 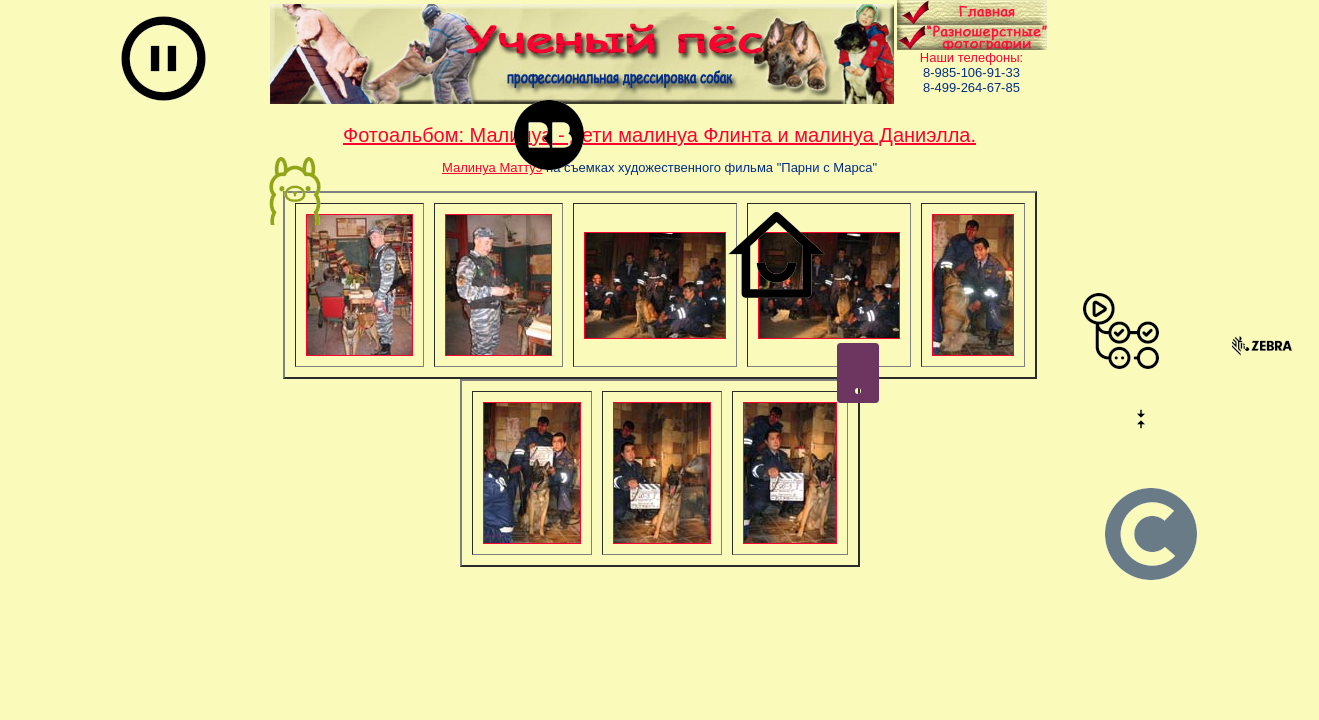 What do you see at coordinates (858, 373) in the screenshot?
I see `access mobile device settings` at bounding box center [858, 373].